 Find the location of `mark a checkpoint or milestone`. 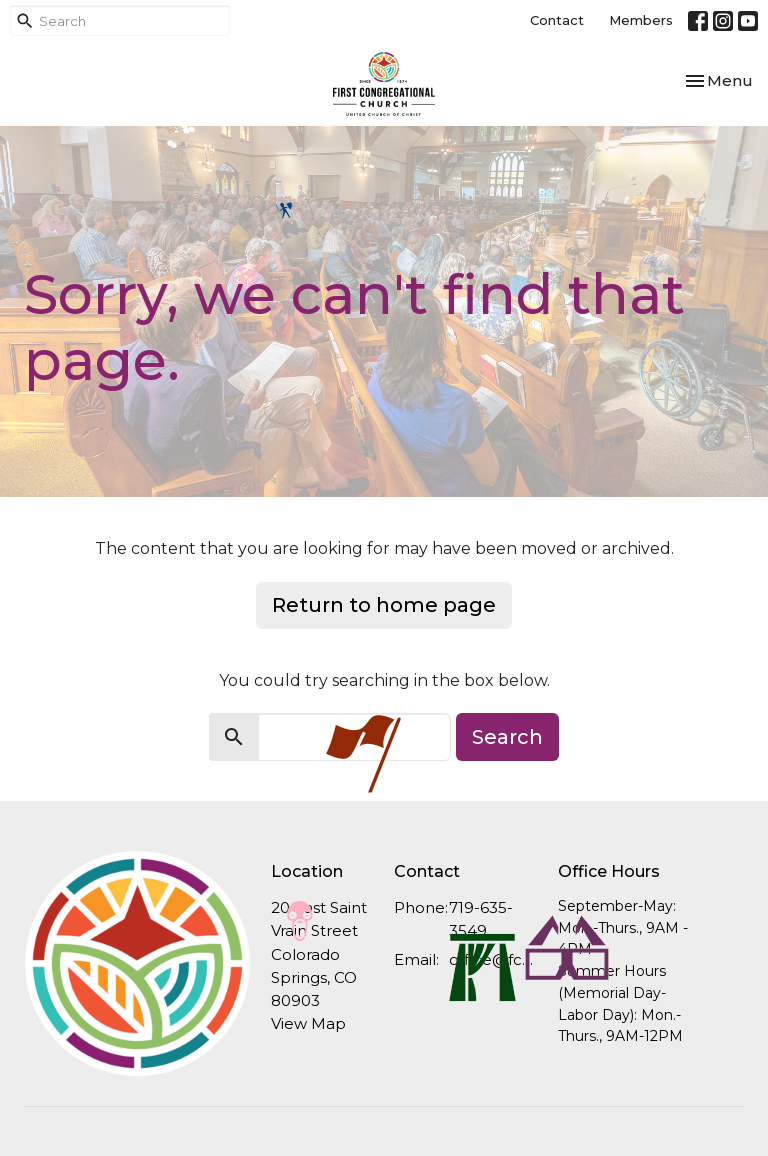

mark a checkpoint or milestone is located at coordinates (362, 753).